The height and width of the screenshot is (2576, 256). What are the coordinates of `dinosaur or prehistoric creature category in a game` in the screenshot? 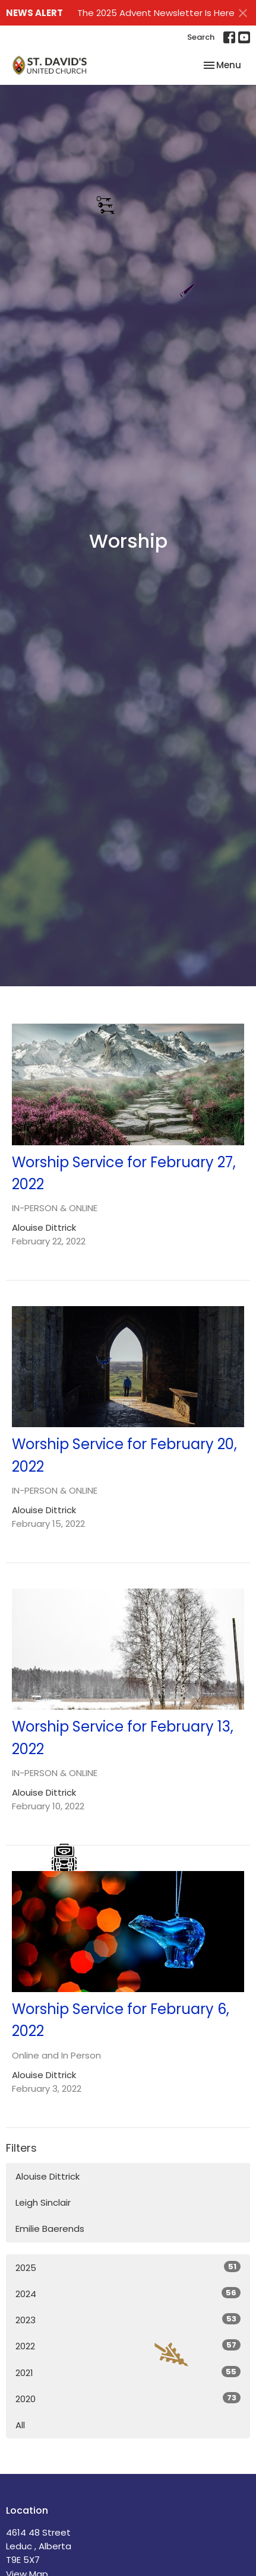 It's located at (104, 1362).